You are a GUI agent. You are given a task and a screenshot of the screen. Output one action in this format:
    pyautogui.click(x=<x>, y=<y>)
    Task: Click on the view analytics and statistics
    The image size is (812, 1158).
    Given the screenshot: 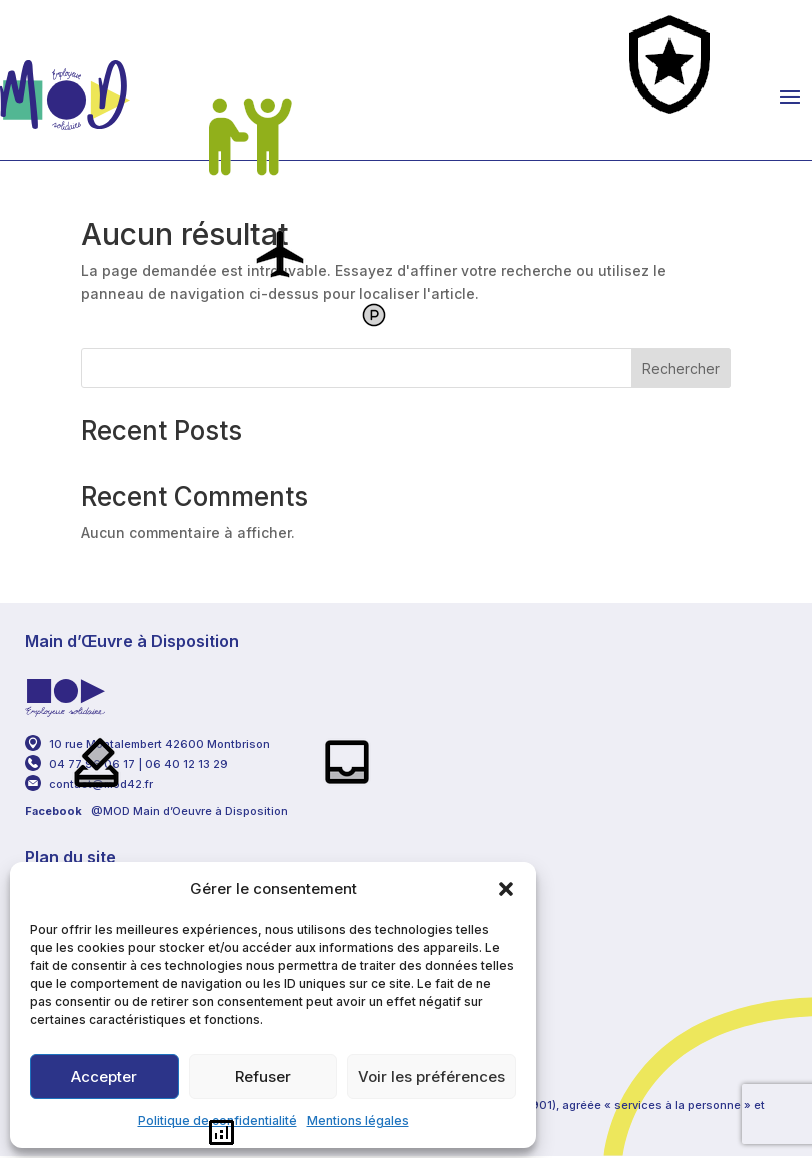 What is the action you would take?
    pyautogui.click(x=221, y=1132)
    